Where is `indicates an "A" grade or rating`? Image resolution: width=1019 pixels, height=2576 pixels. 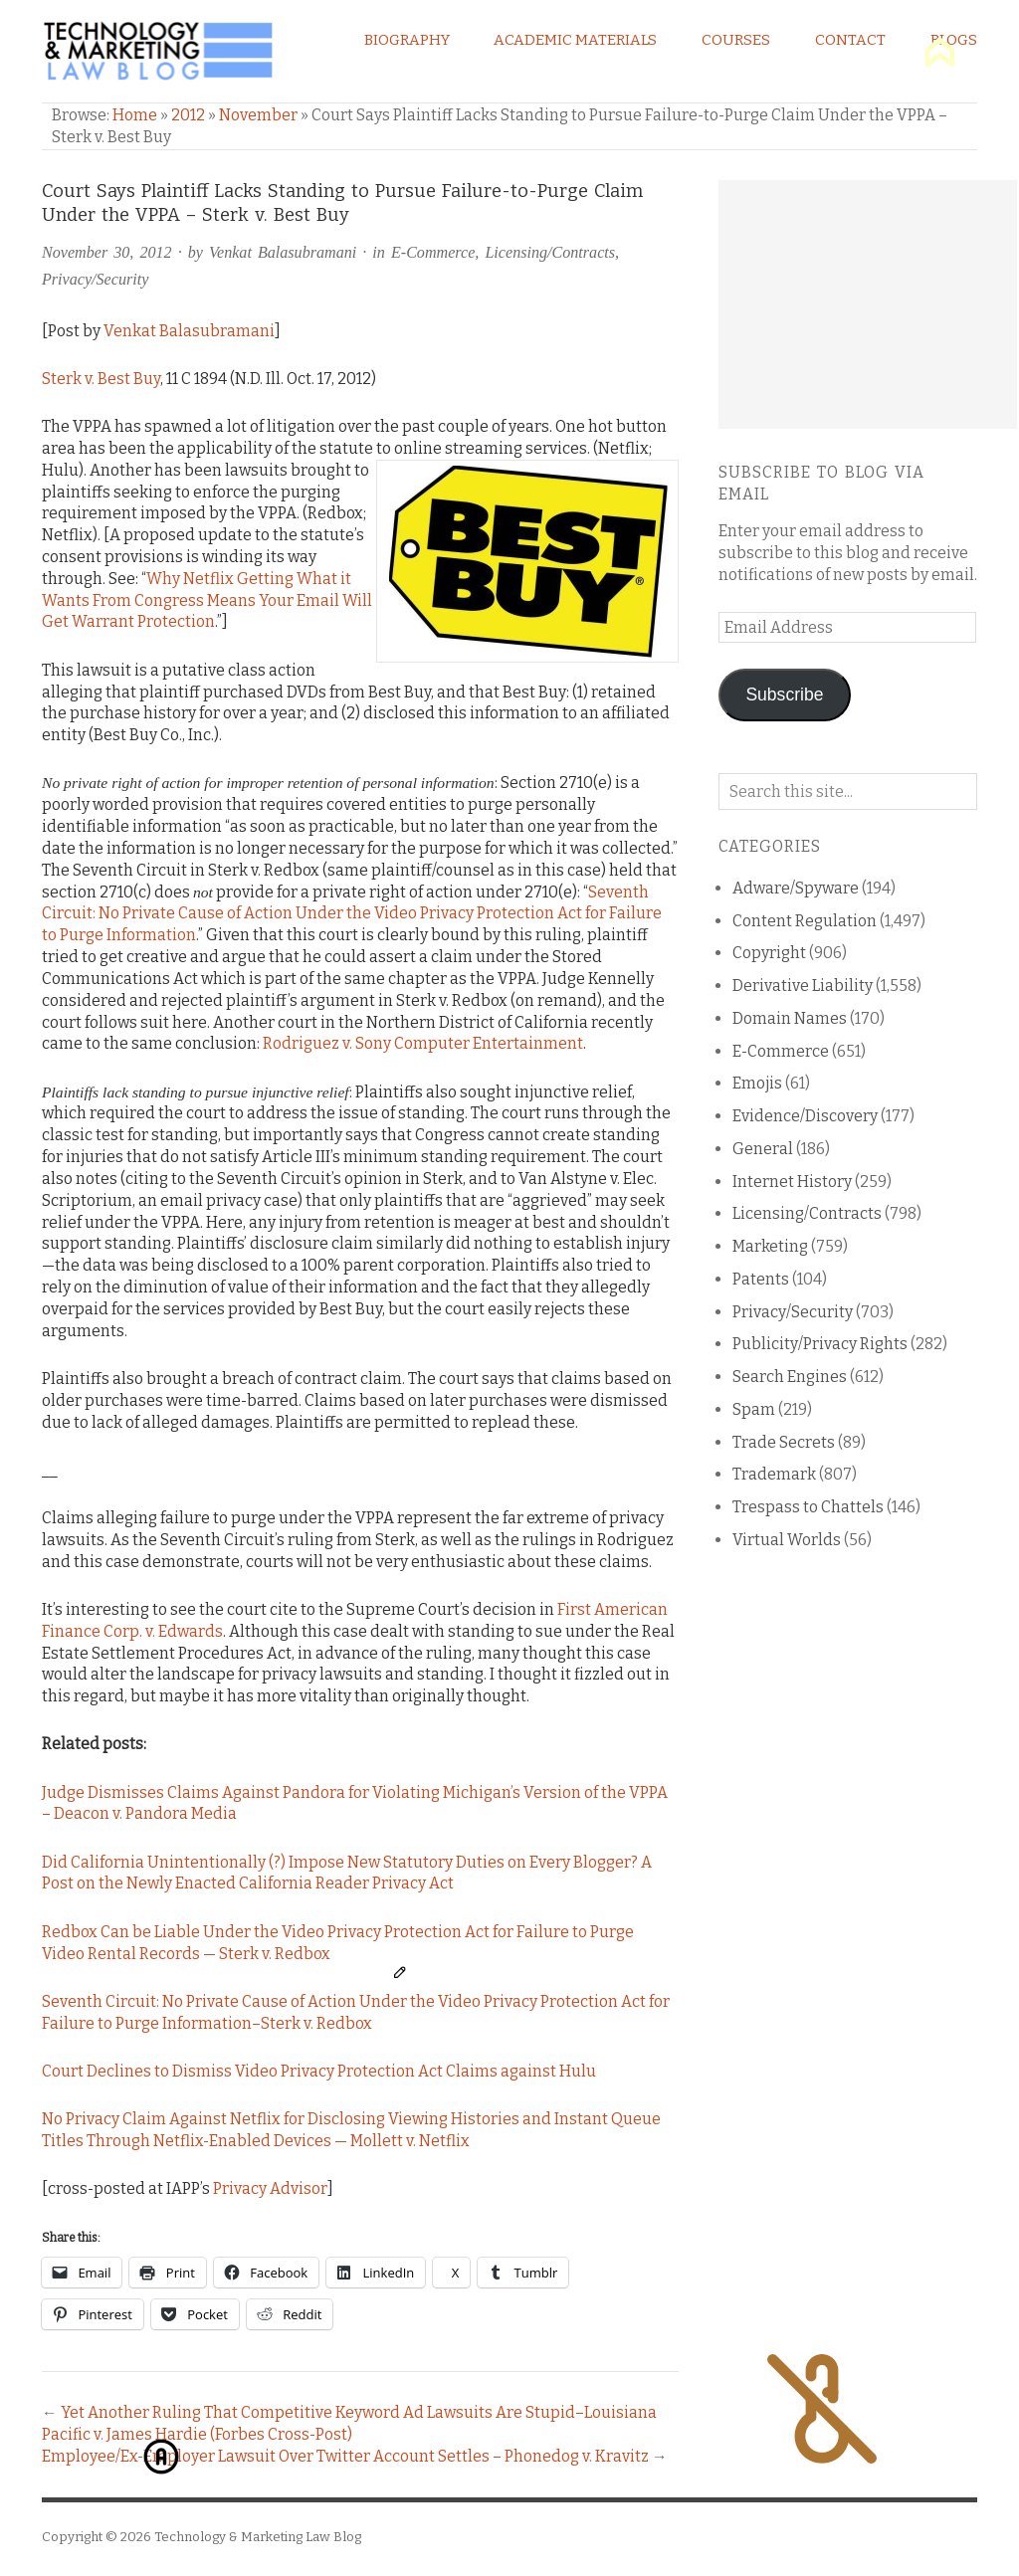 indicates an "A" grade or rating is located at coordinates (161, 2457).